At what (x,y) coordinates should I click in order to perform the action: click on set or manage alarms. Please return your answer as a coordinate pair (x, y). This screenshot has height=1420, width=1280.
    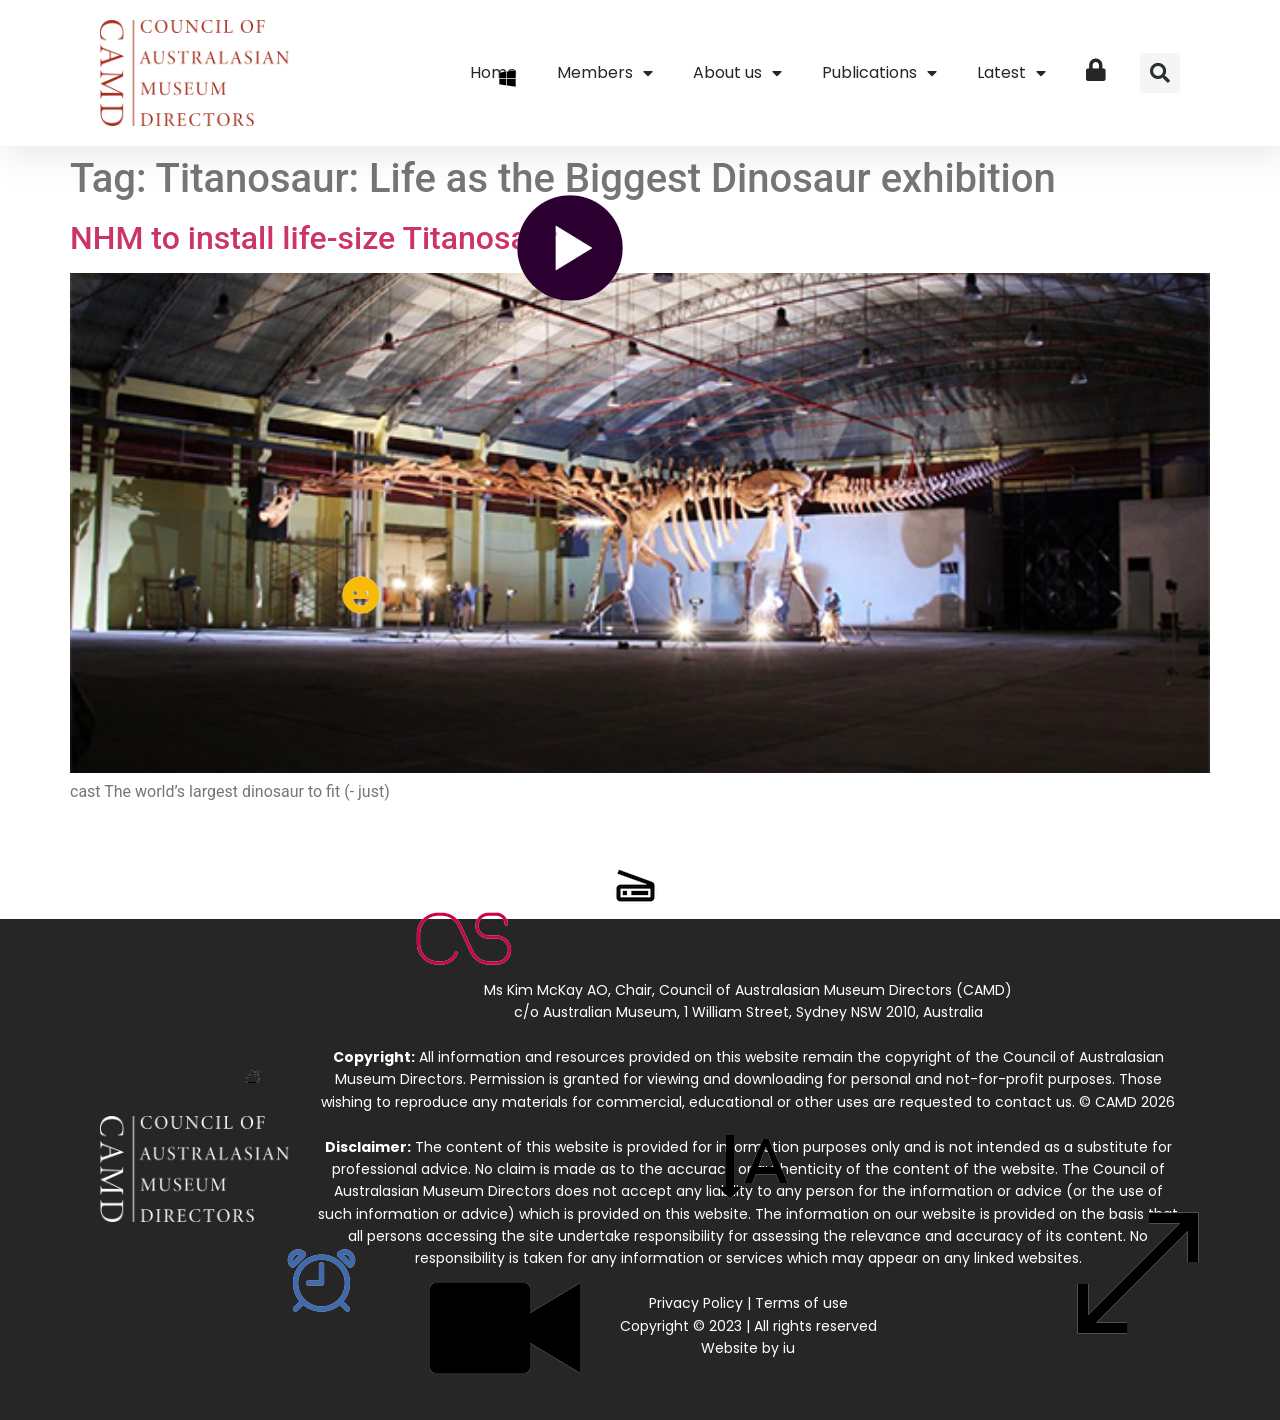
    Looking at the image, I should click on (321, 1280).